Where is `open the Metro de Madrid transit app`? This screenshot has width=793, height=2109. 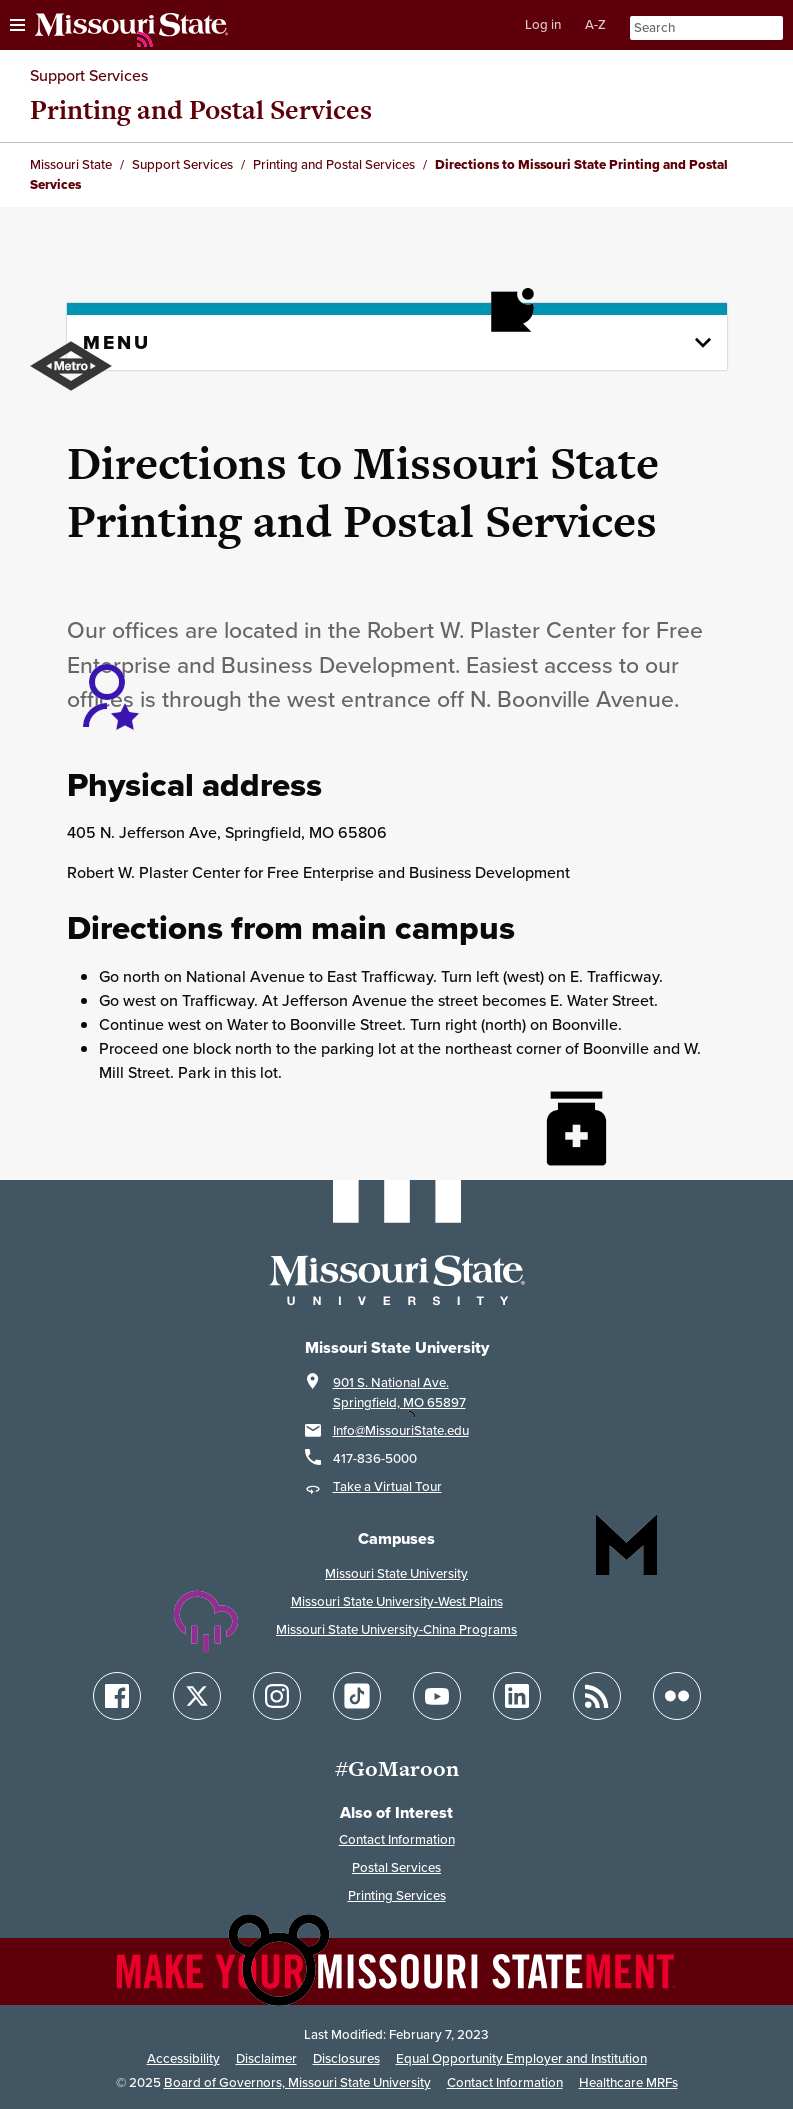
open the Metro de Madrid transit app is located at coordinates (71, 366).